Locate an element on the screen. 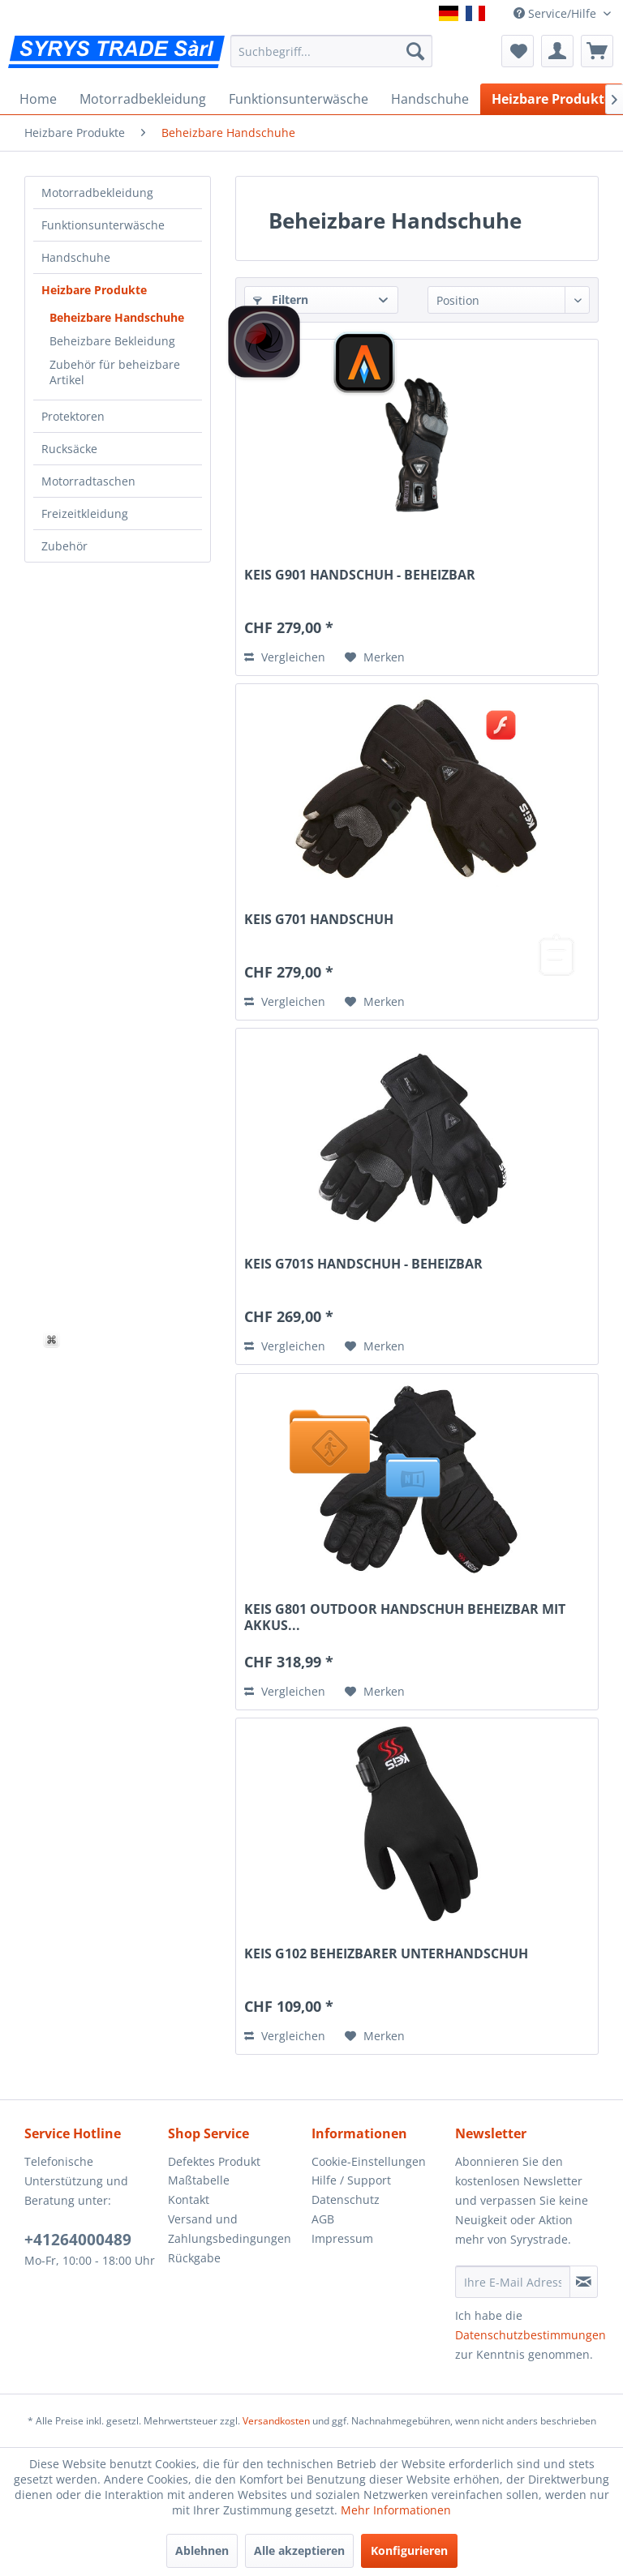 This screenshot has height=2576, width=623. open Adobe Flash Player is located at coordinates (501, 725).